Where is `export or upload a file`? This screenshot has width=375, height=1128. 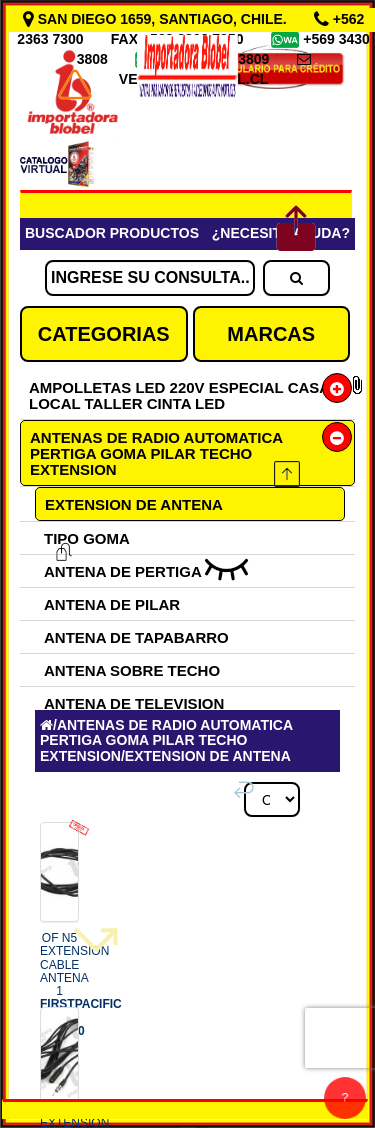 export or upload a file is located at coordinates (296, 230).